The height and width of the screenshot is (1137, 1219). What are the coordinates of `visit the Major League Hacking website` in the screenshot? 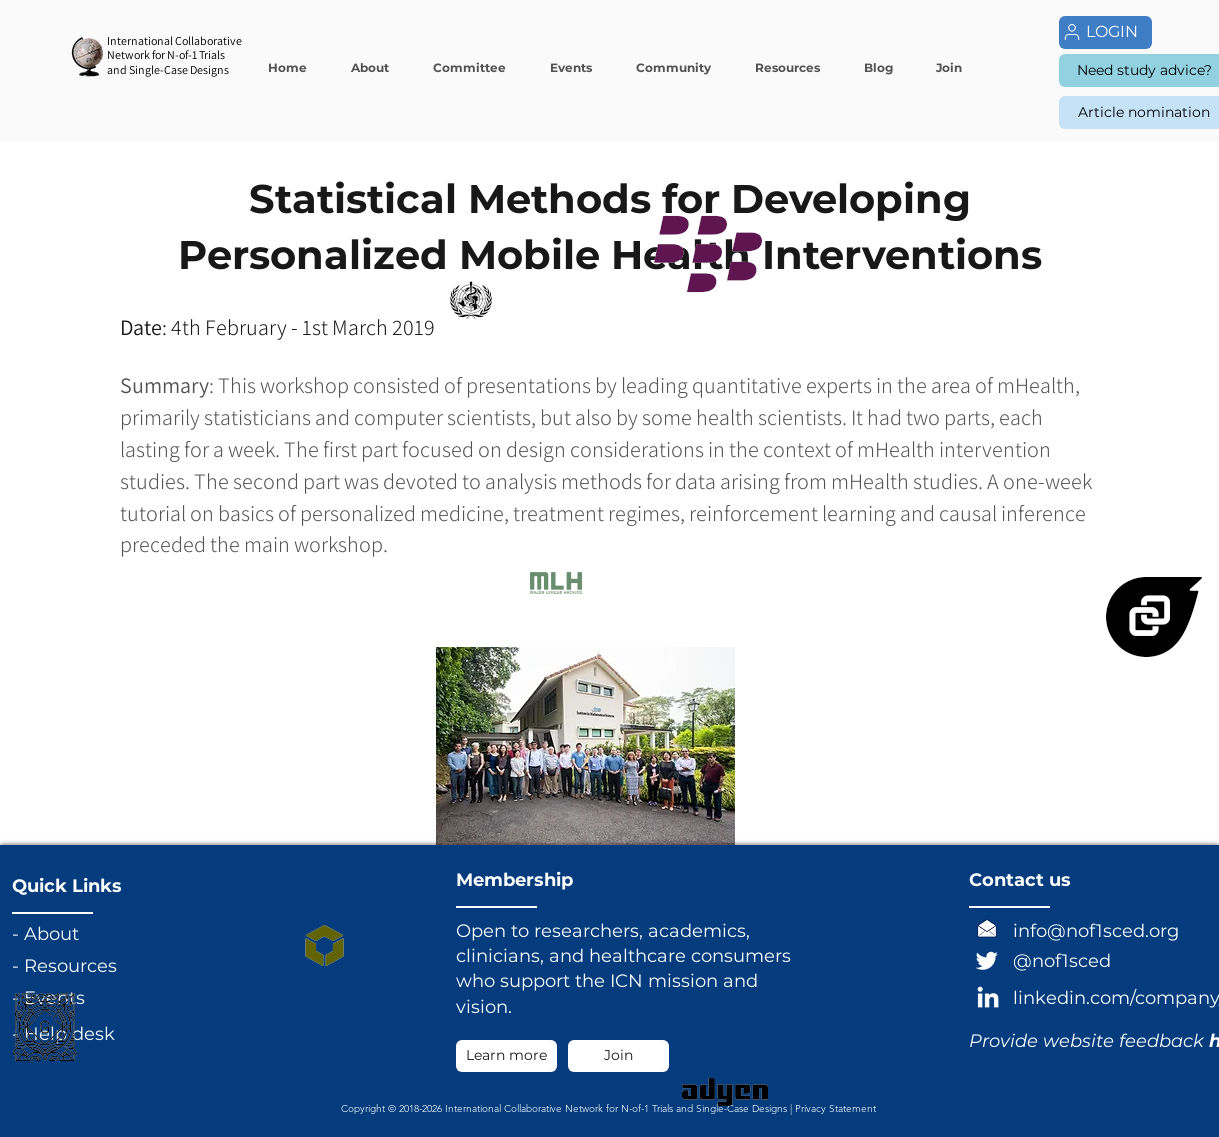 It's located at (556, 583).